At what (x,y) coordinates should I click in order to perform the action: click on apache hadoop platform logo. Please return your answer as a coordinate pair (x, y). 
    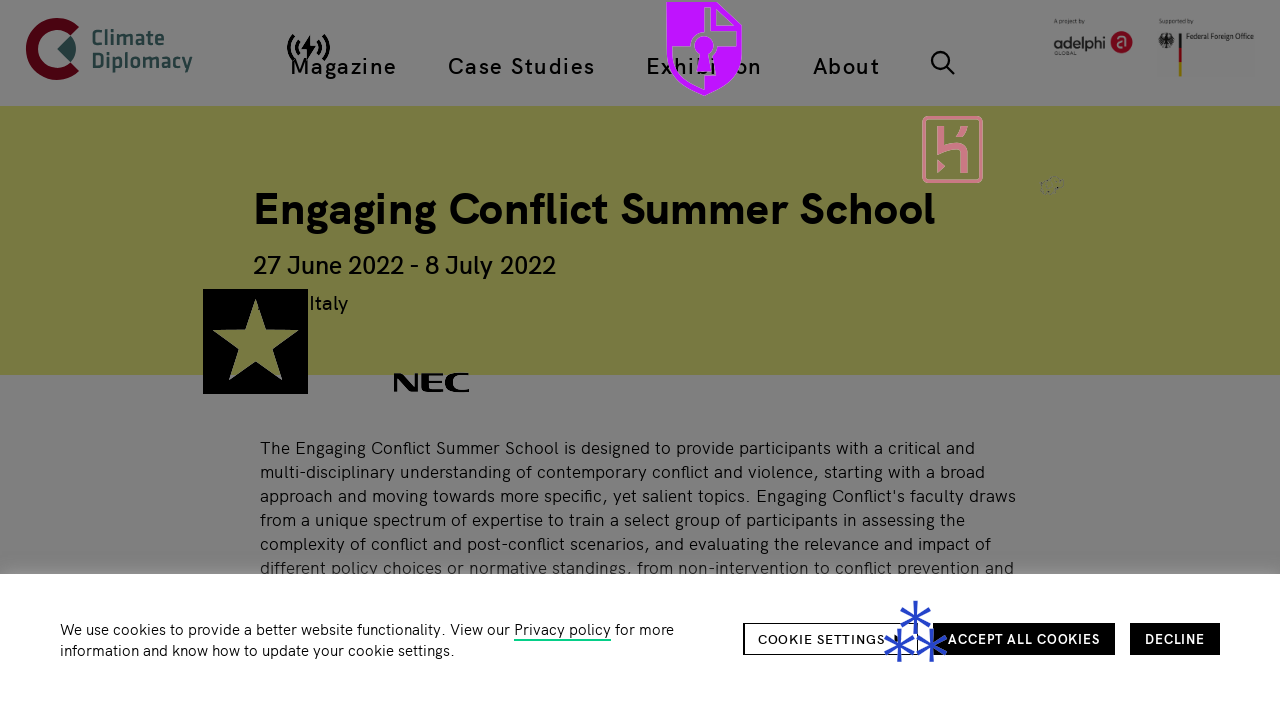
    Looking at the image, I should click on (1051, 185).